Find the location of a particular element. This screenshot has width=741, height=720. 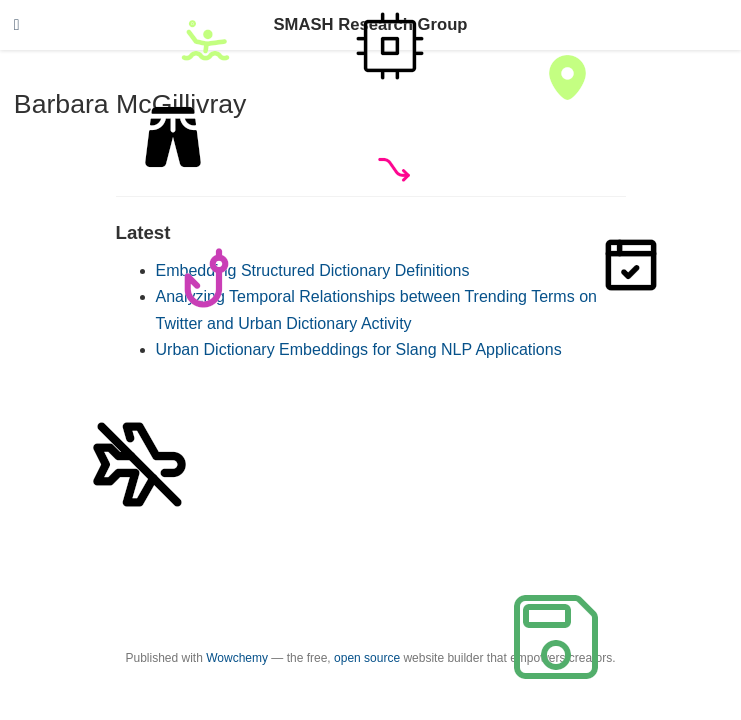

view system processor information is located at coordinates (390, 46).